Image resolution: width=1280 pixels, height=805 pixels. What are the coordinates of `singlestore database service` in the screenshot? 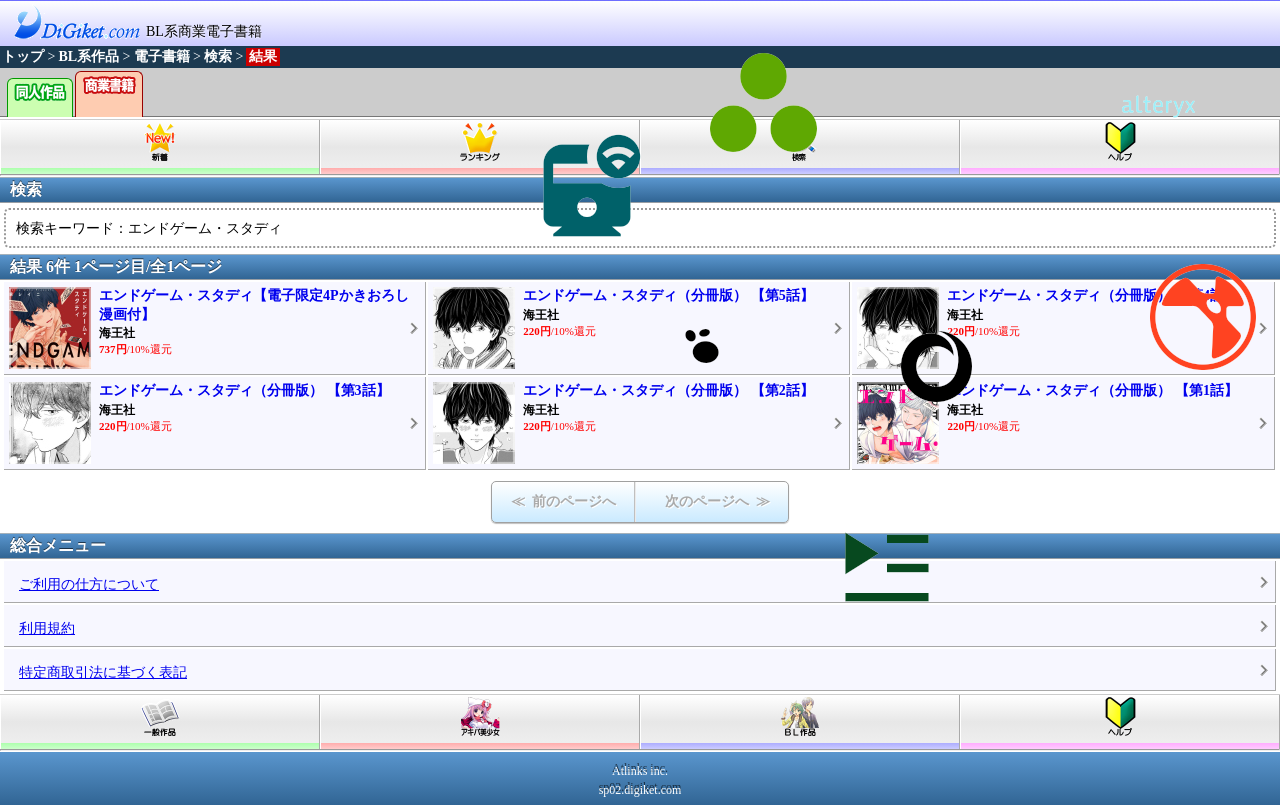 It's located at (936, 366).